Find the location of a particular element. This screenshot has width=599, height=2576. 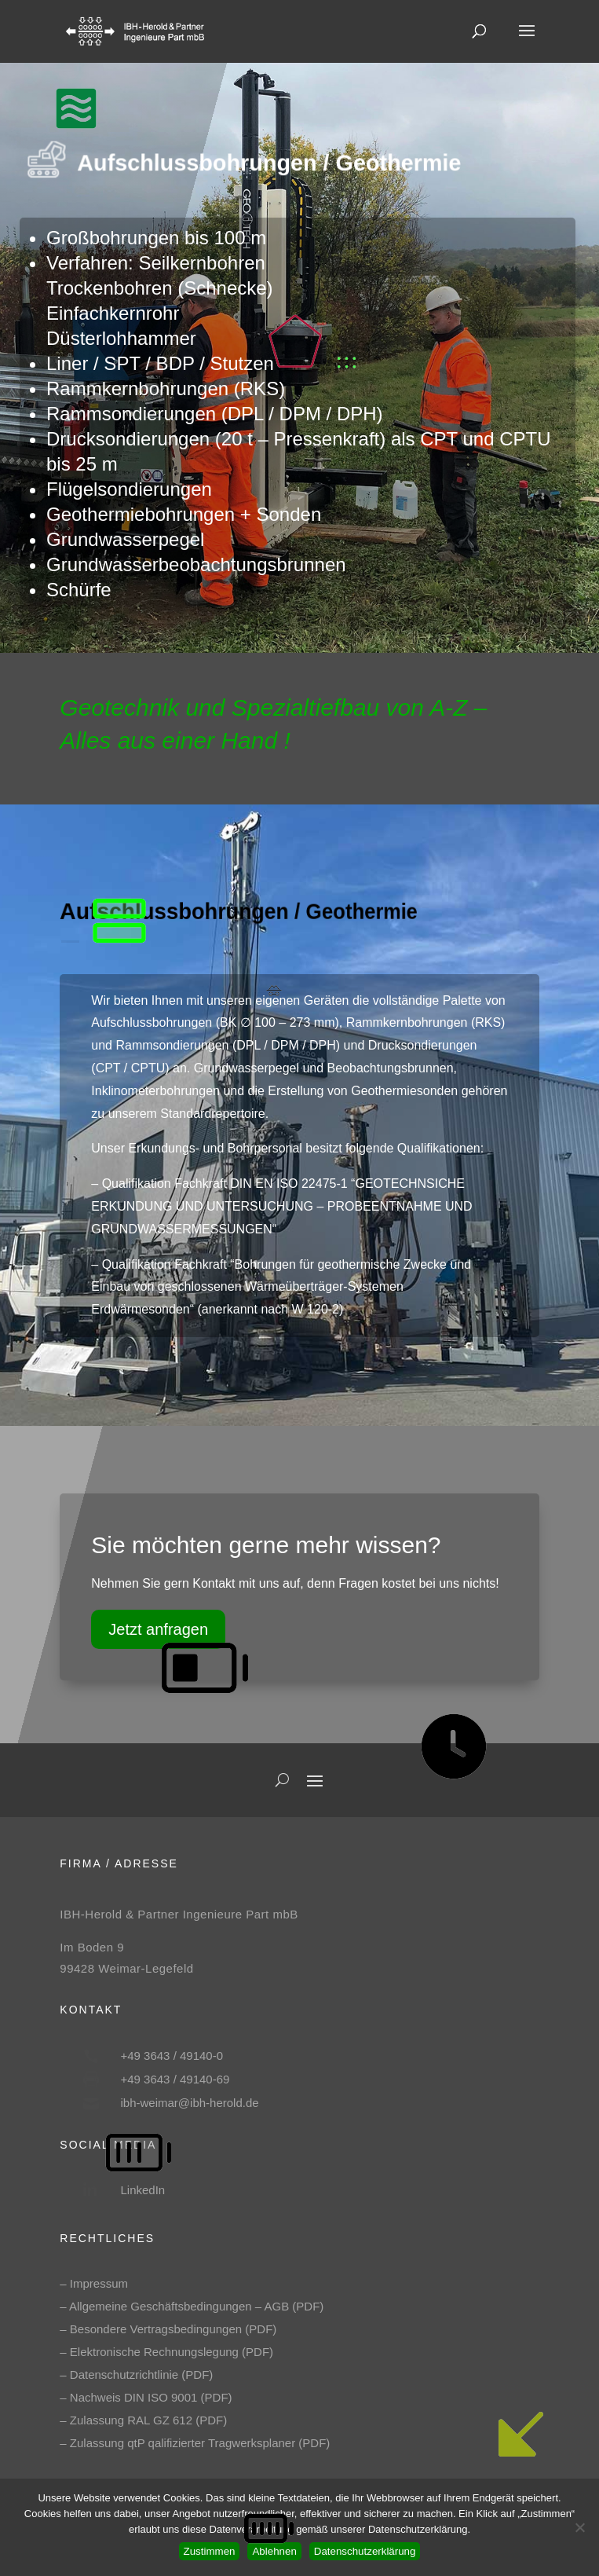

indicates battery is fully charged is located at coordinates (268, 2528).